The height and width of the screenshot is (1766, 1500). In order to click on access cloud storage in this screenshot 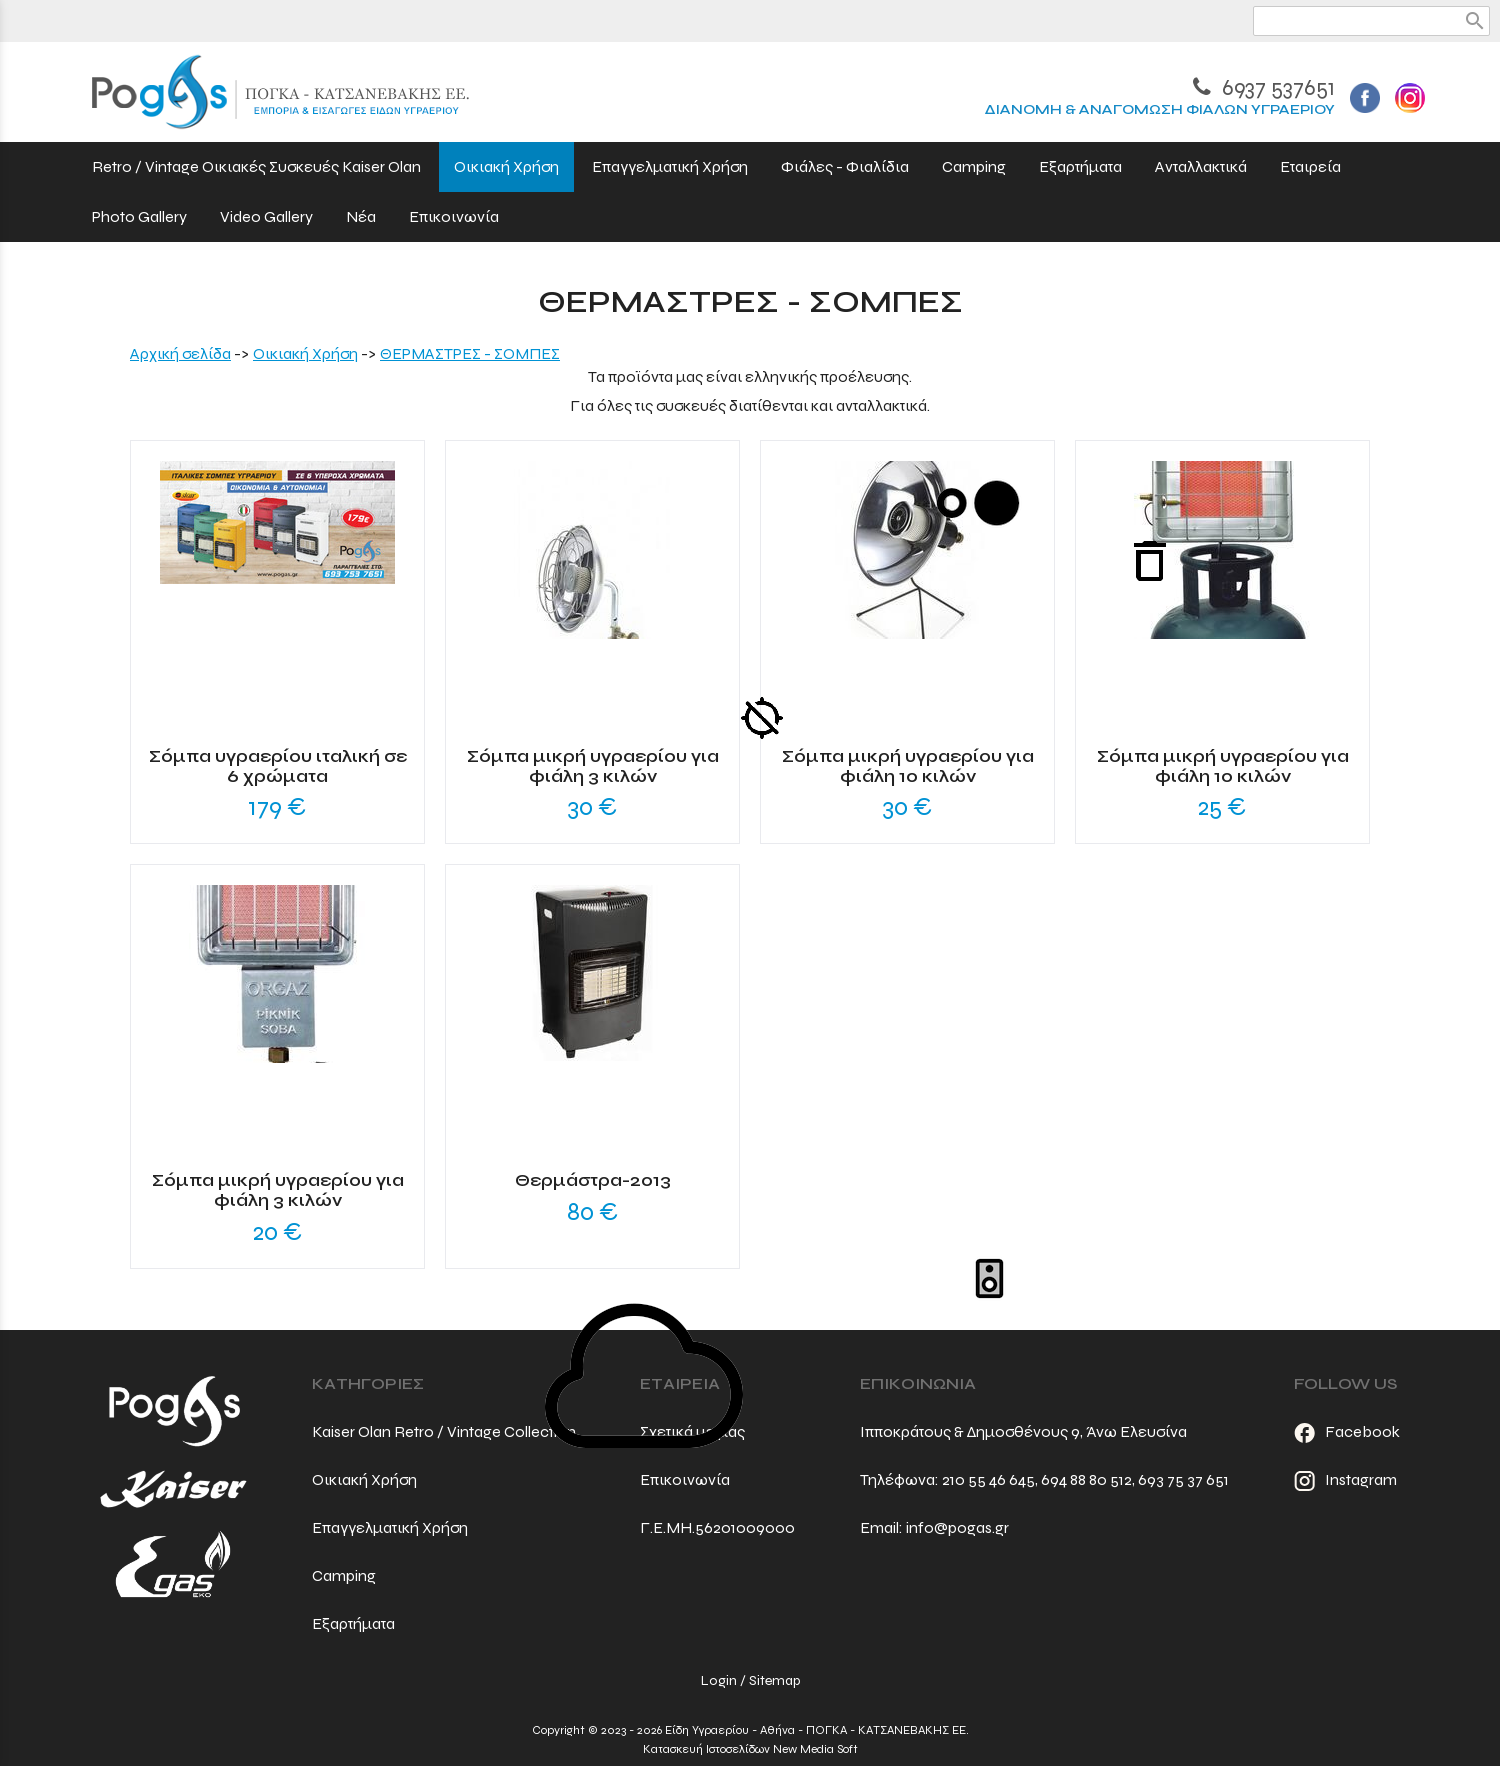, I will do `click(644, 1382)`.